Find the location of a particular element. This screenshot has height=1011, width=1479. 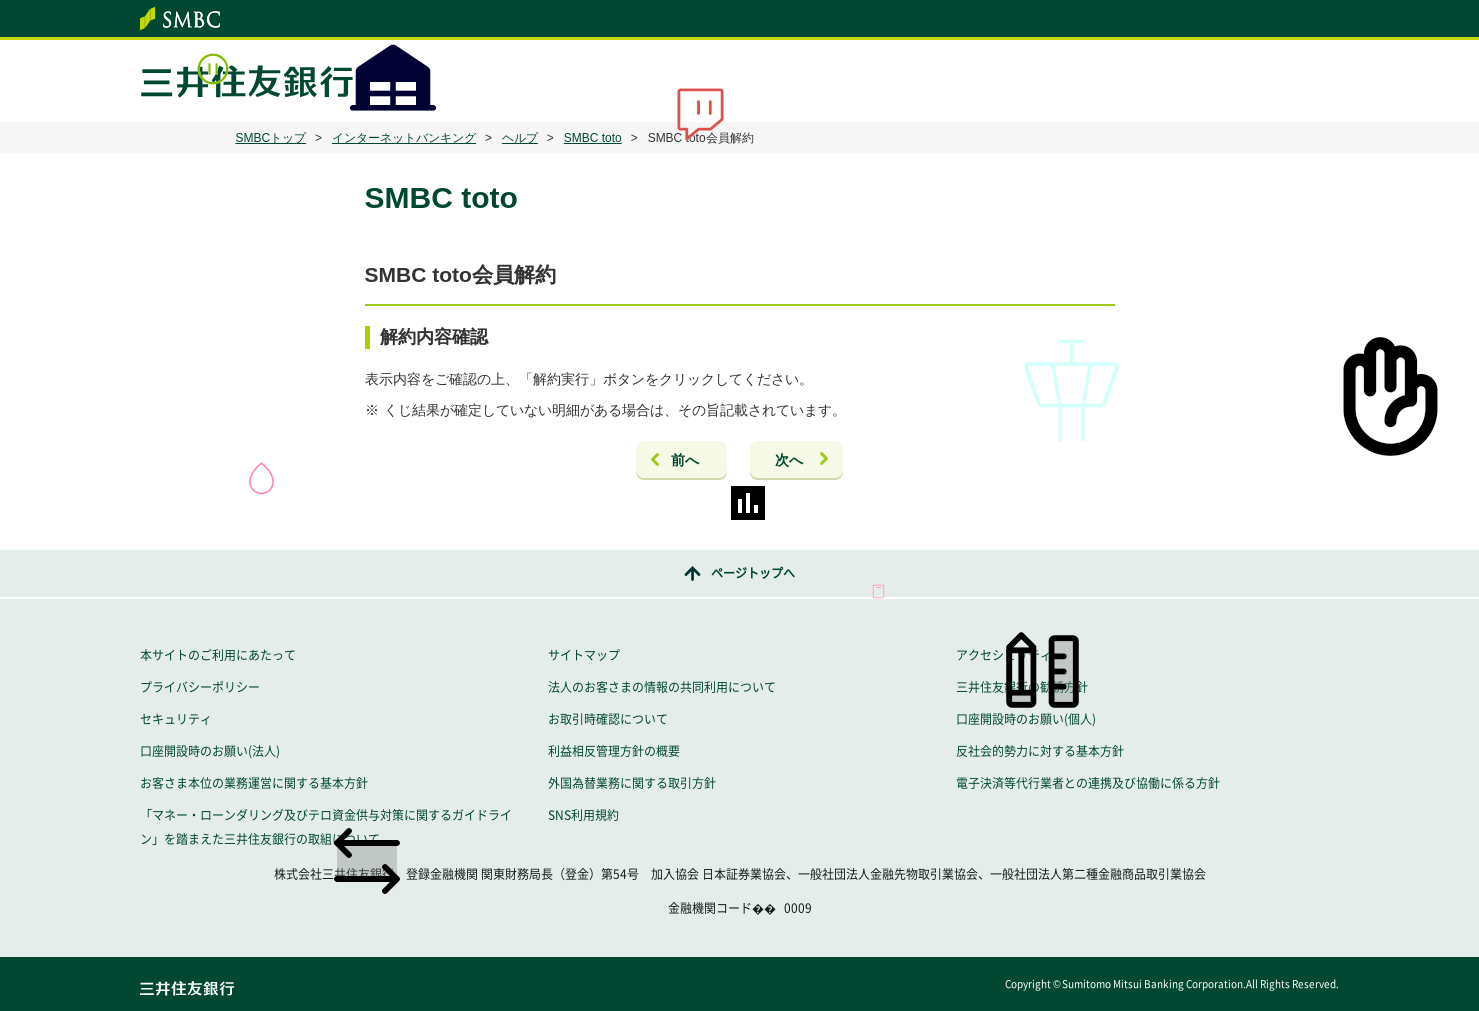

view analytics or performance reports is located at coordinates (748, 503).